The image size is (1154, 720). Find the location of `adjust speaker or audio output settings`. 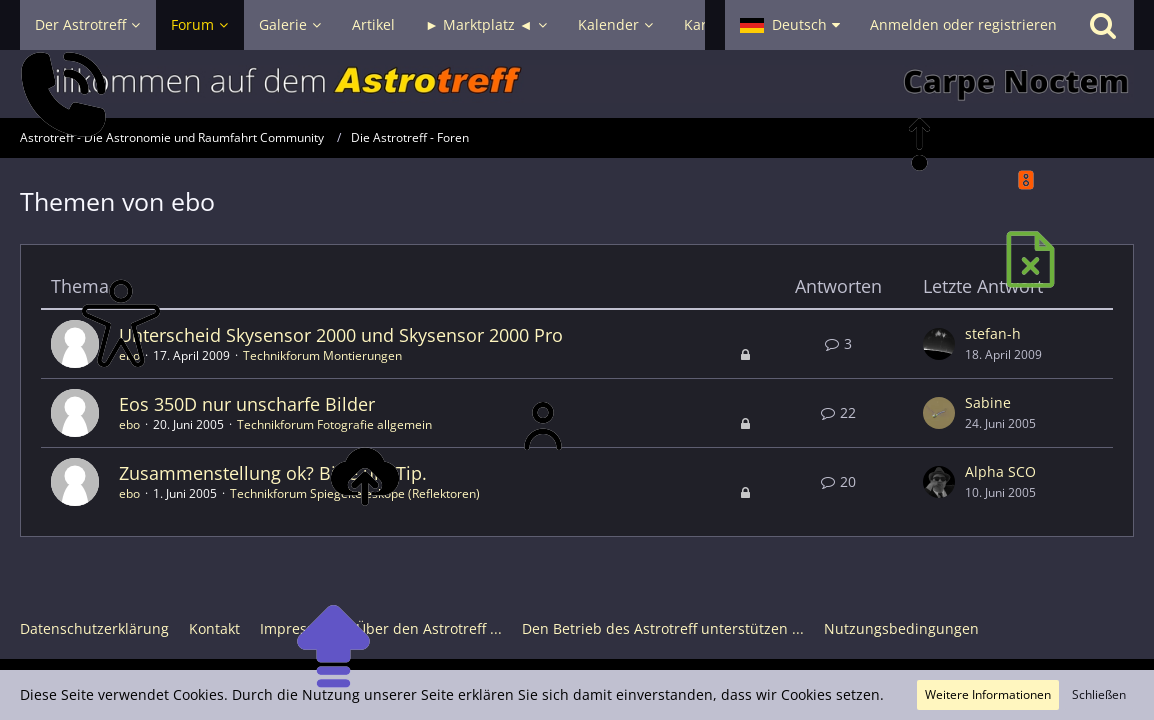

adjust speaker or audio output settings is located at coordinates (1026, 180).